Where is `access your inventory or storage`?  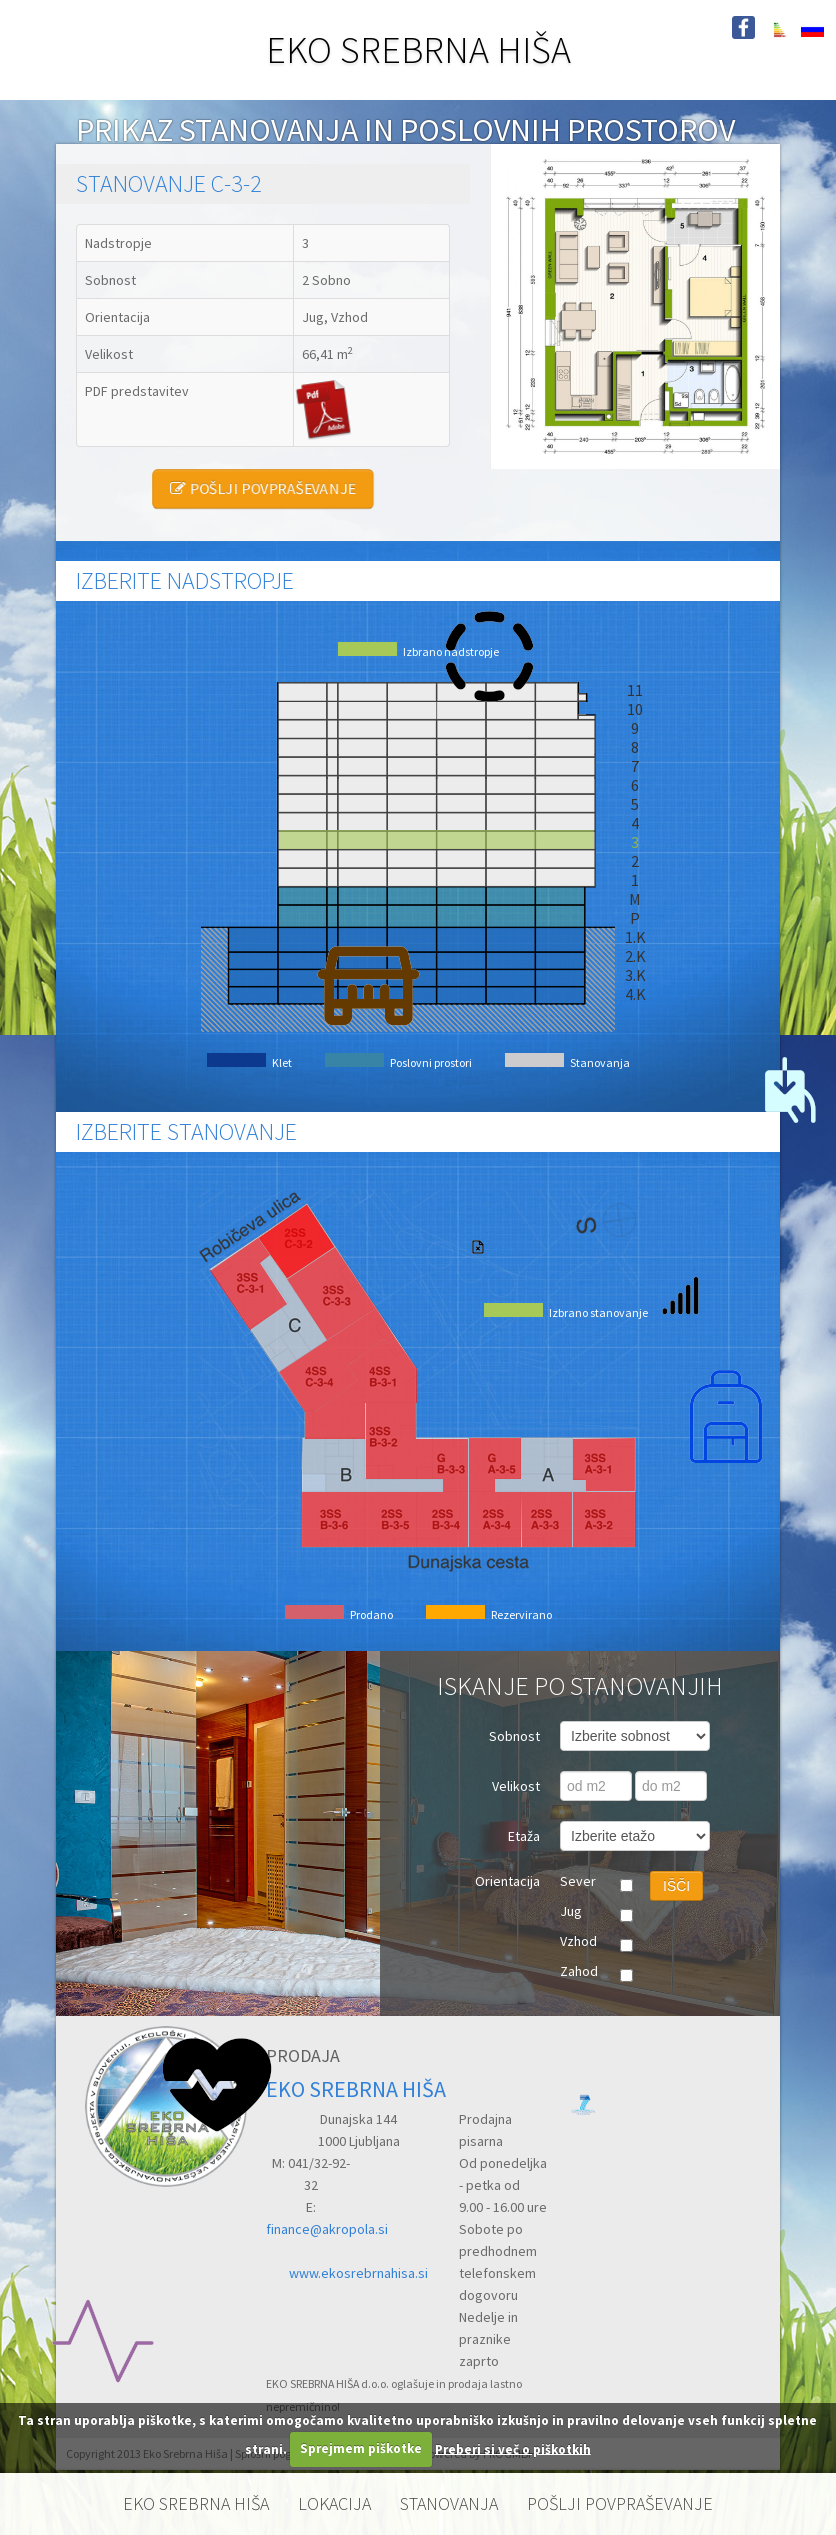 access your inventory or storage is located at coordinates (726, 1420).